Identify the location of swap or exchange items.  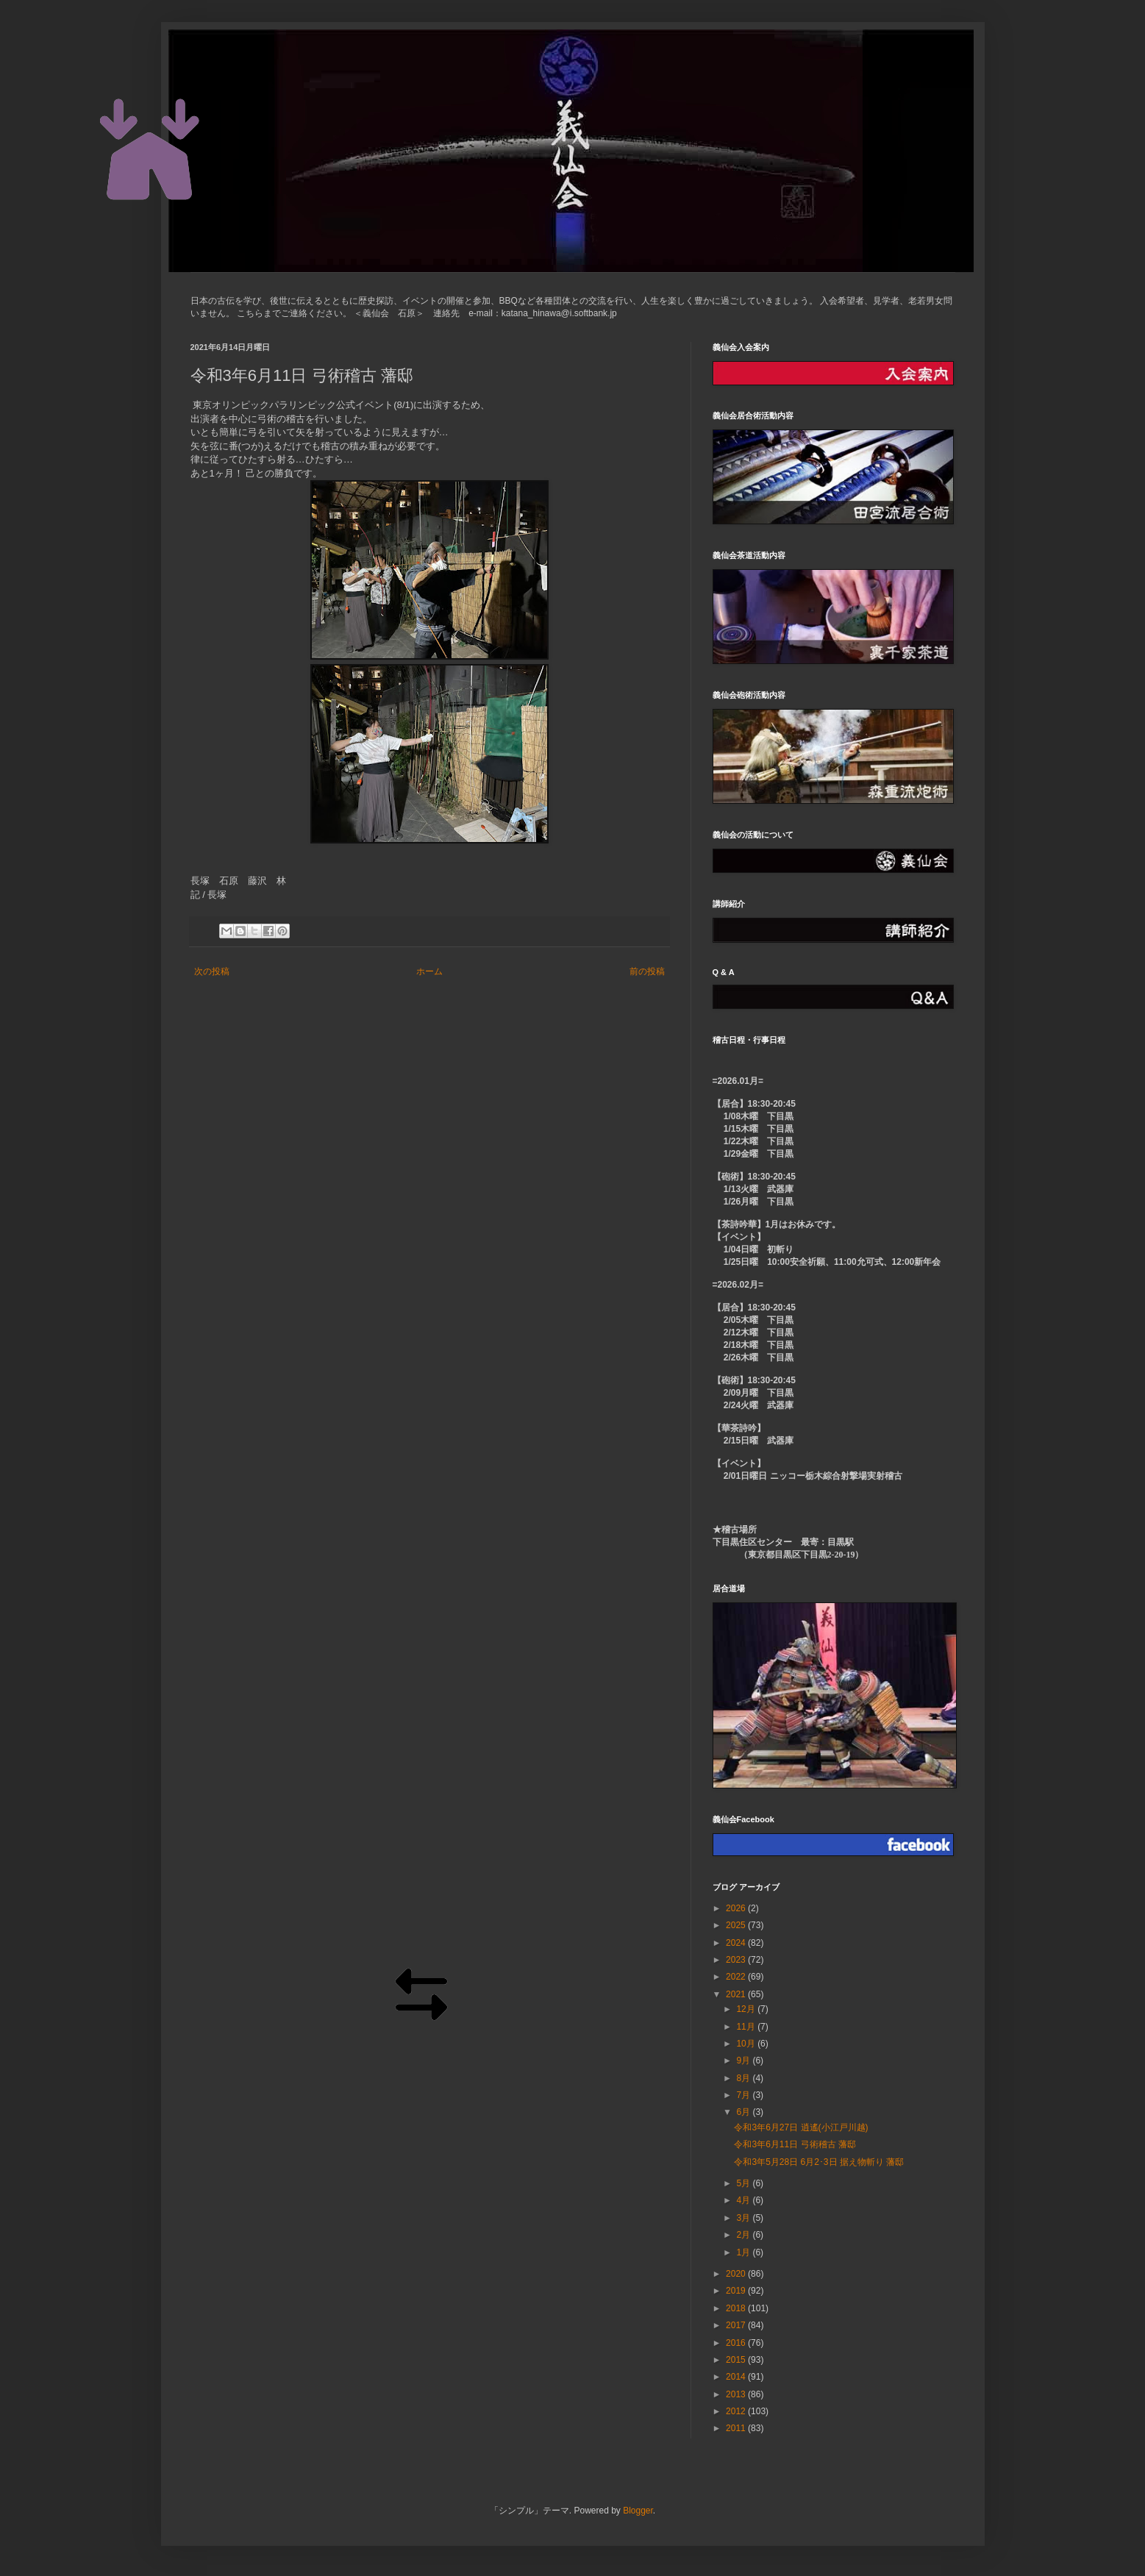
(421, 1994).